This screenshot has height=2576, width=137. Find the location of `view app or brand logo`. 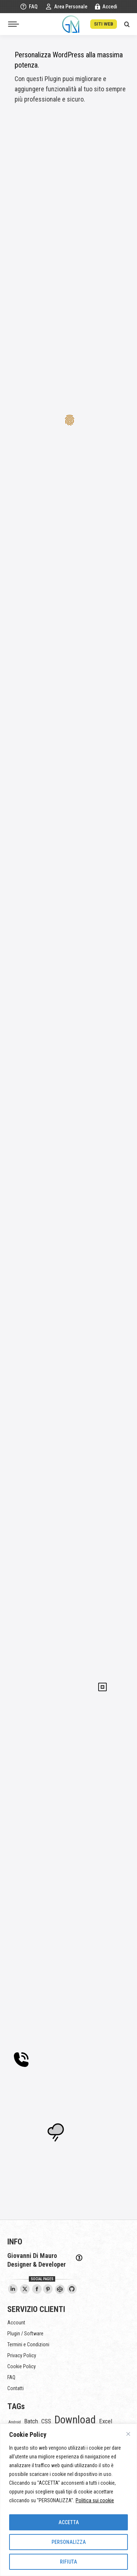

view app or brand logo is located at coordinates (102, 1687).